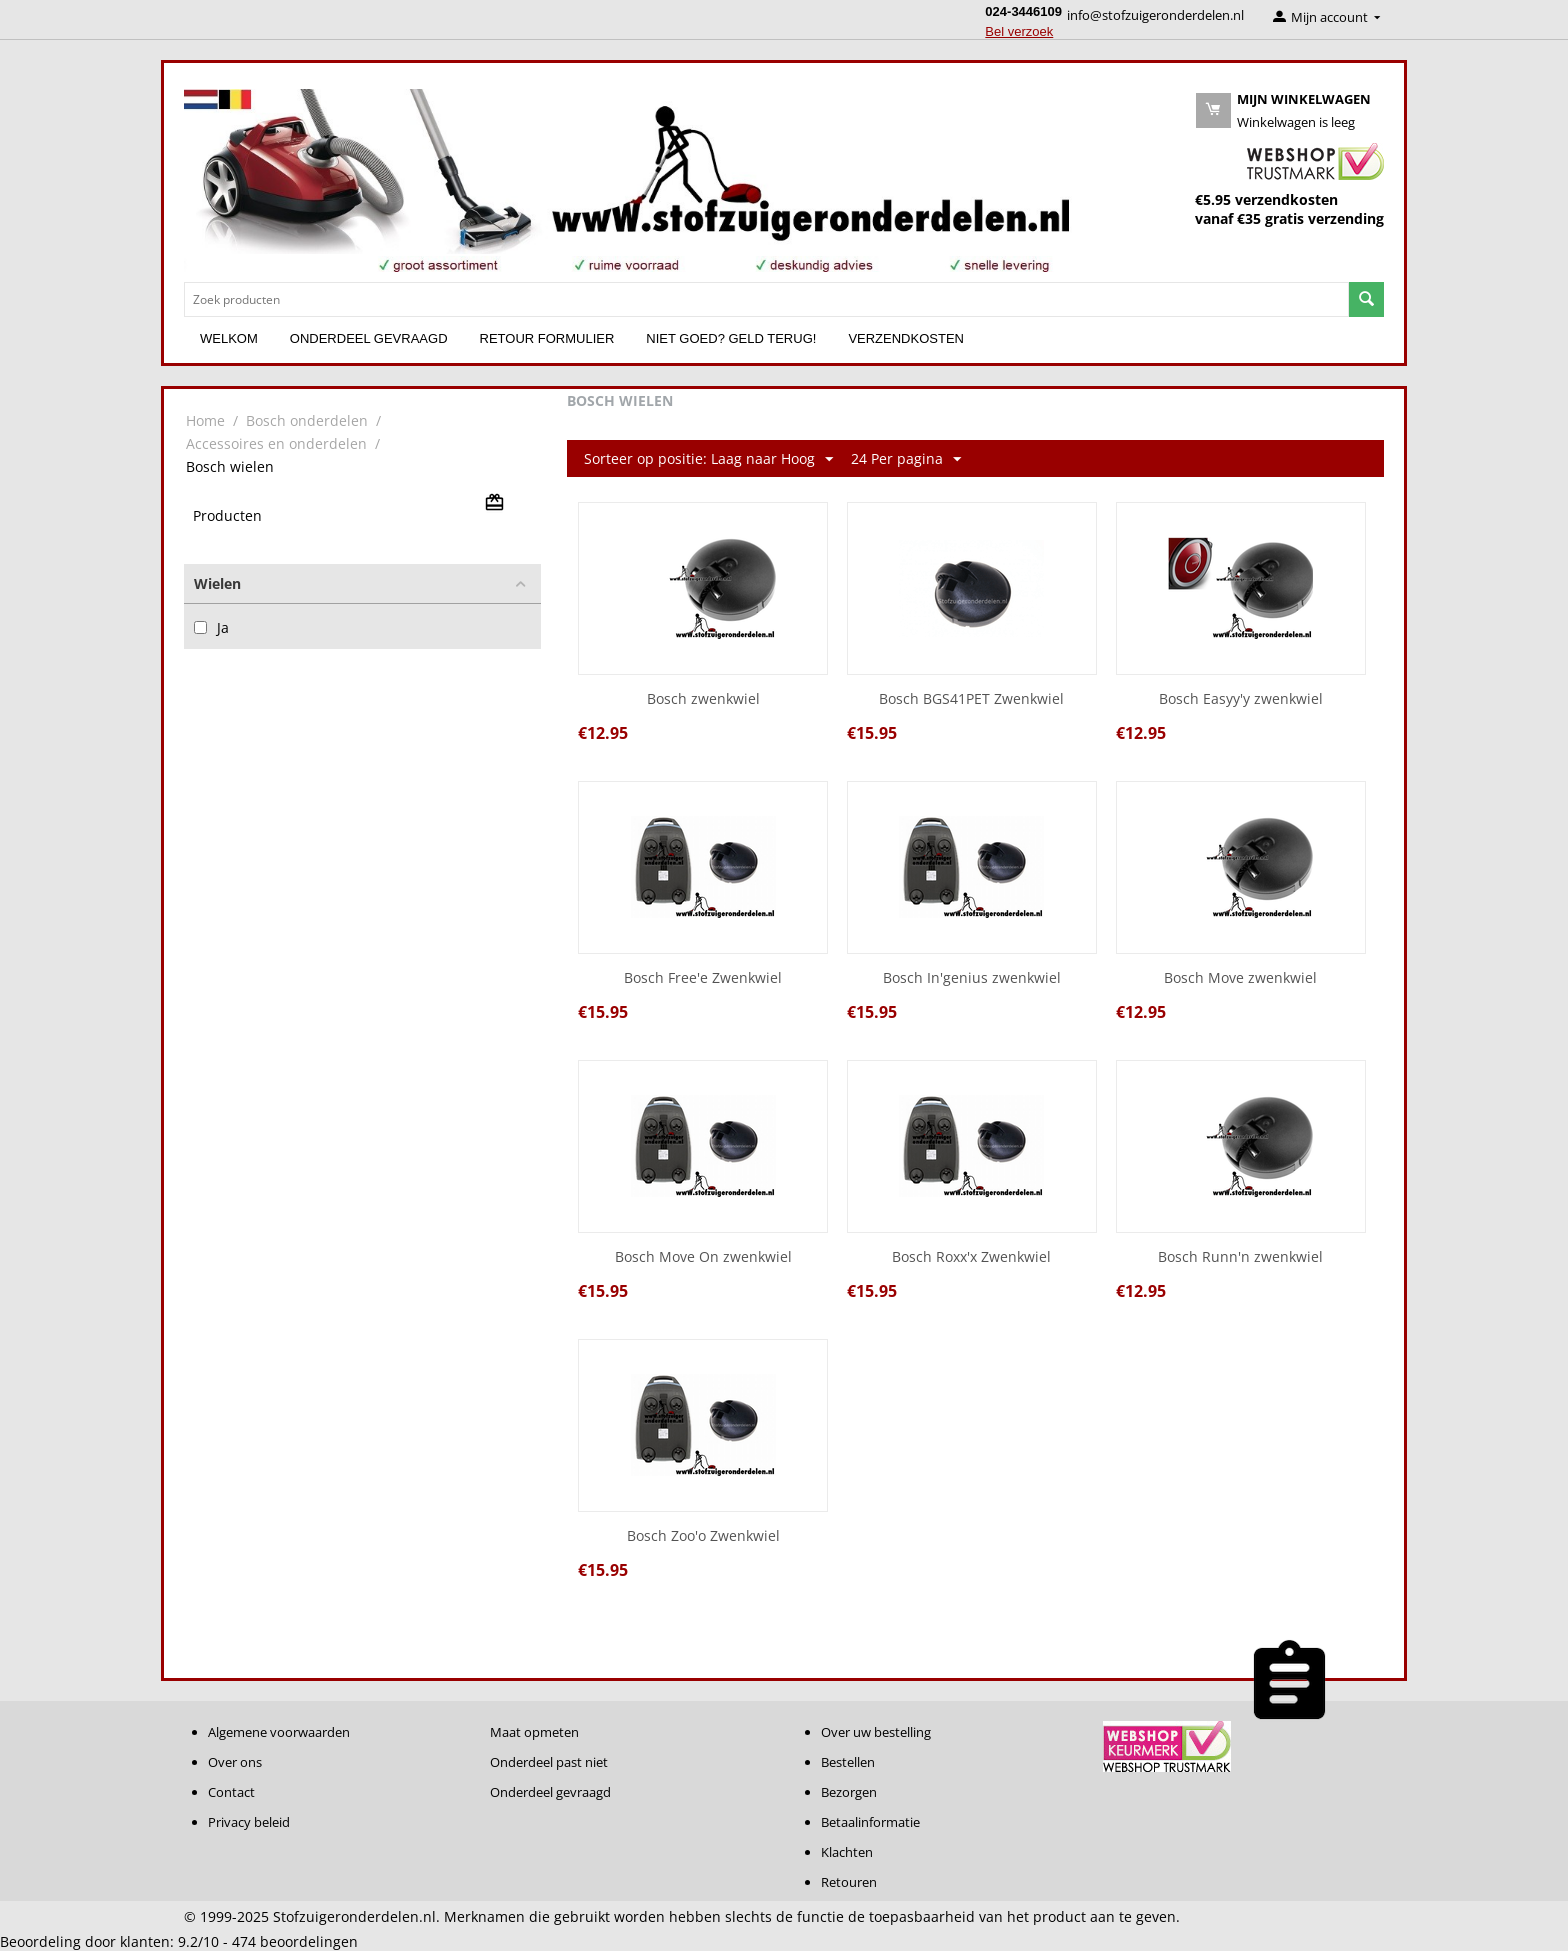  What do you see at coordinates (1289, 1683) in the screenshot?
I see `view assignments or tasks` at bounding box center [1289, 1683].